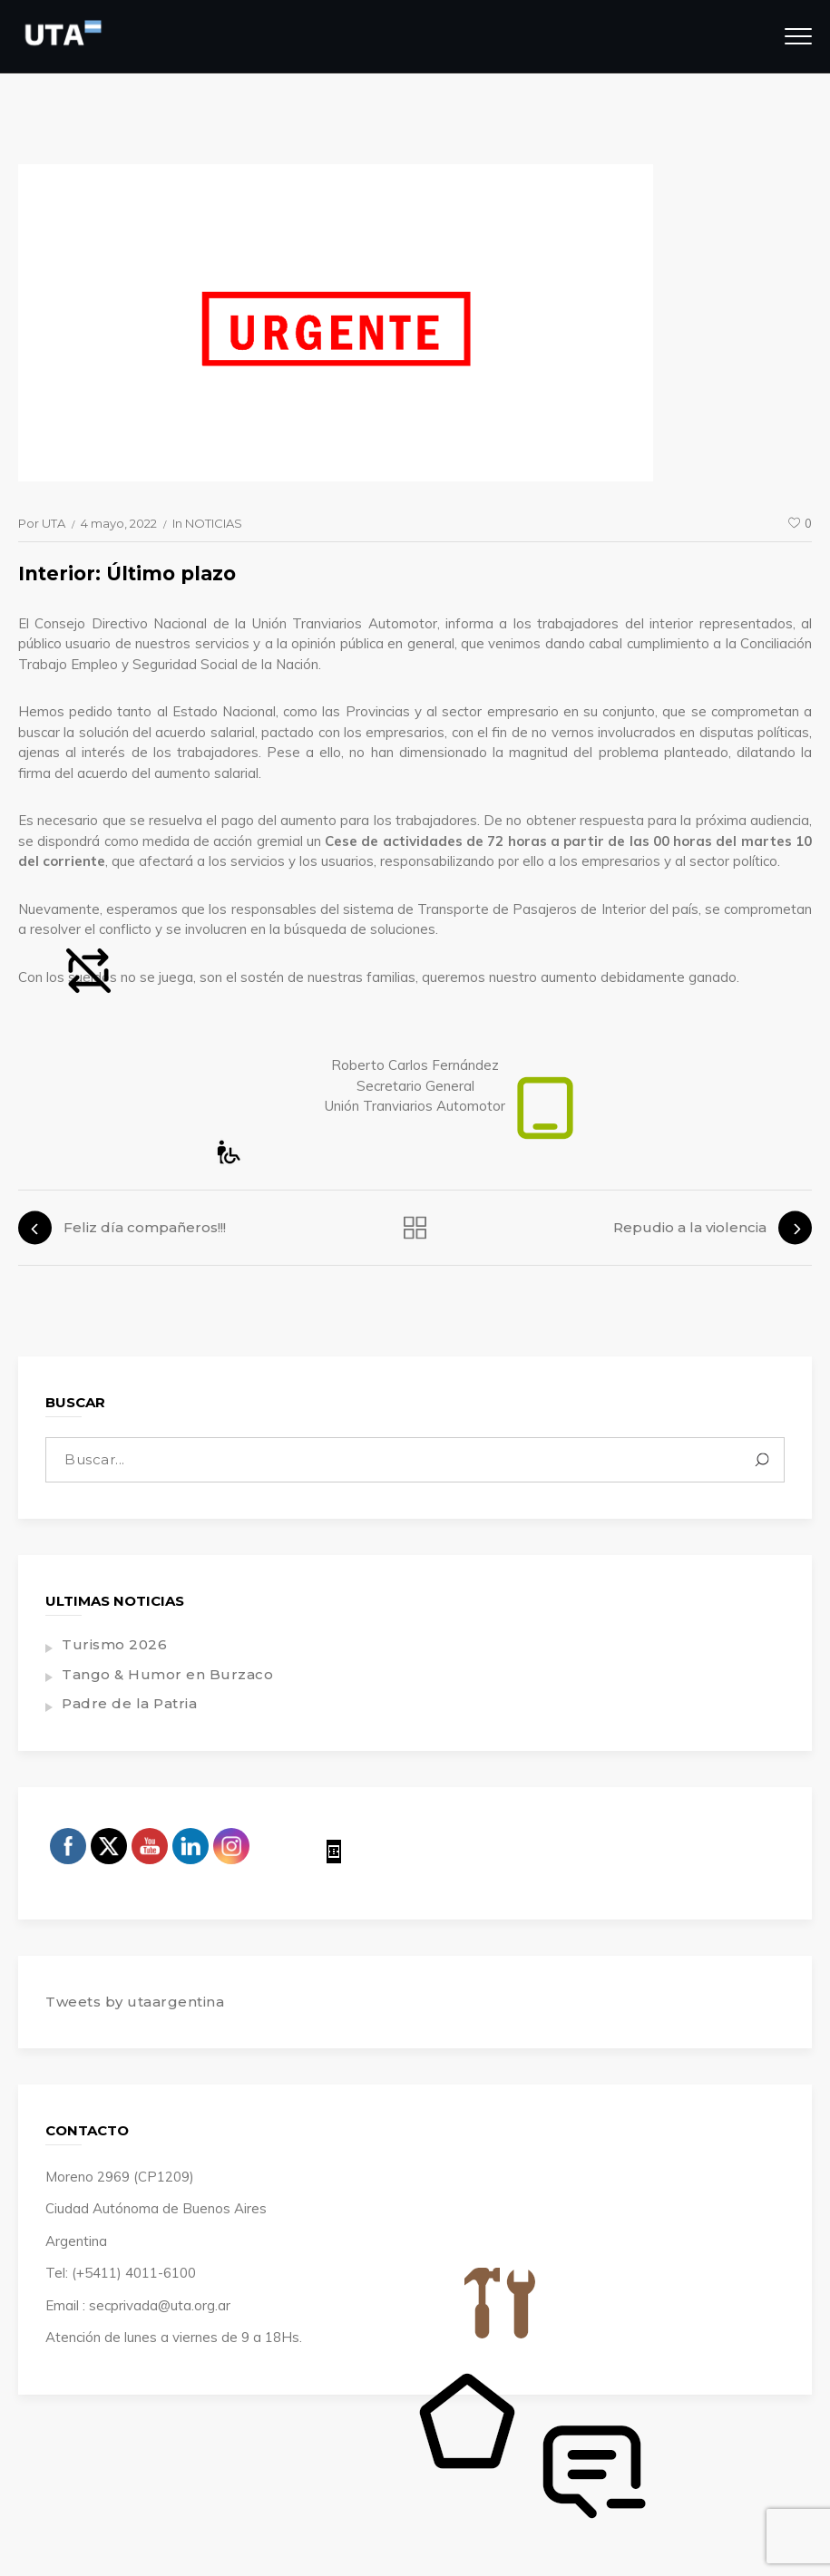  I want to click on view on iPad or tablet device, so click(545, 1108).